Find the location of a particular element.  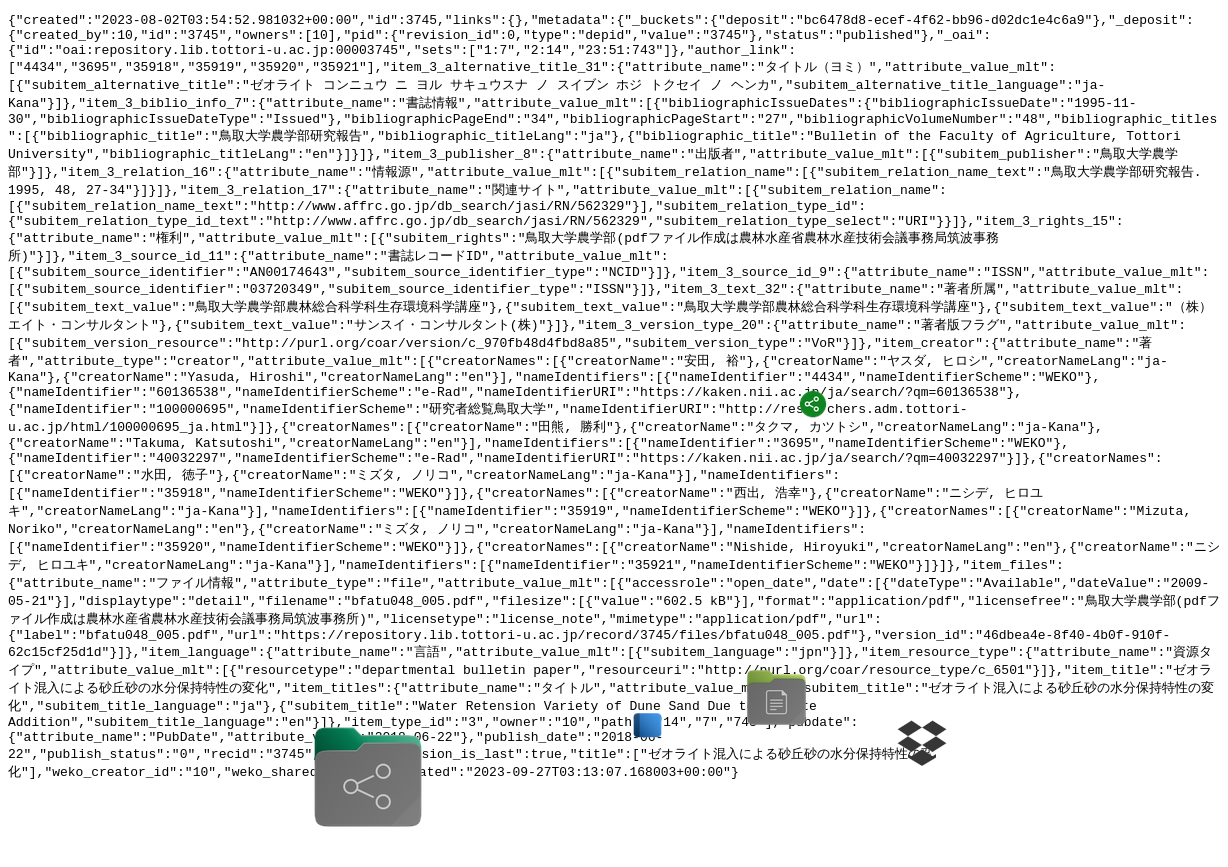

open your public shared folder is located at coordinates (368, 777).